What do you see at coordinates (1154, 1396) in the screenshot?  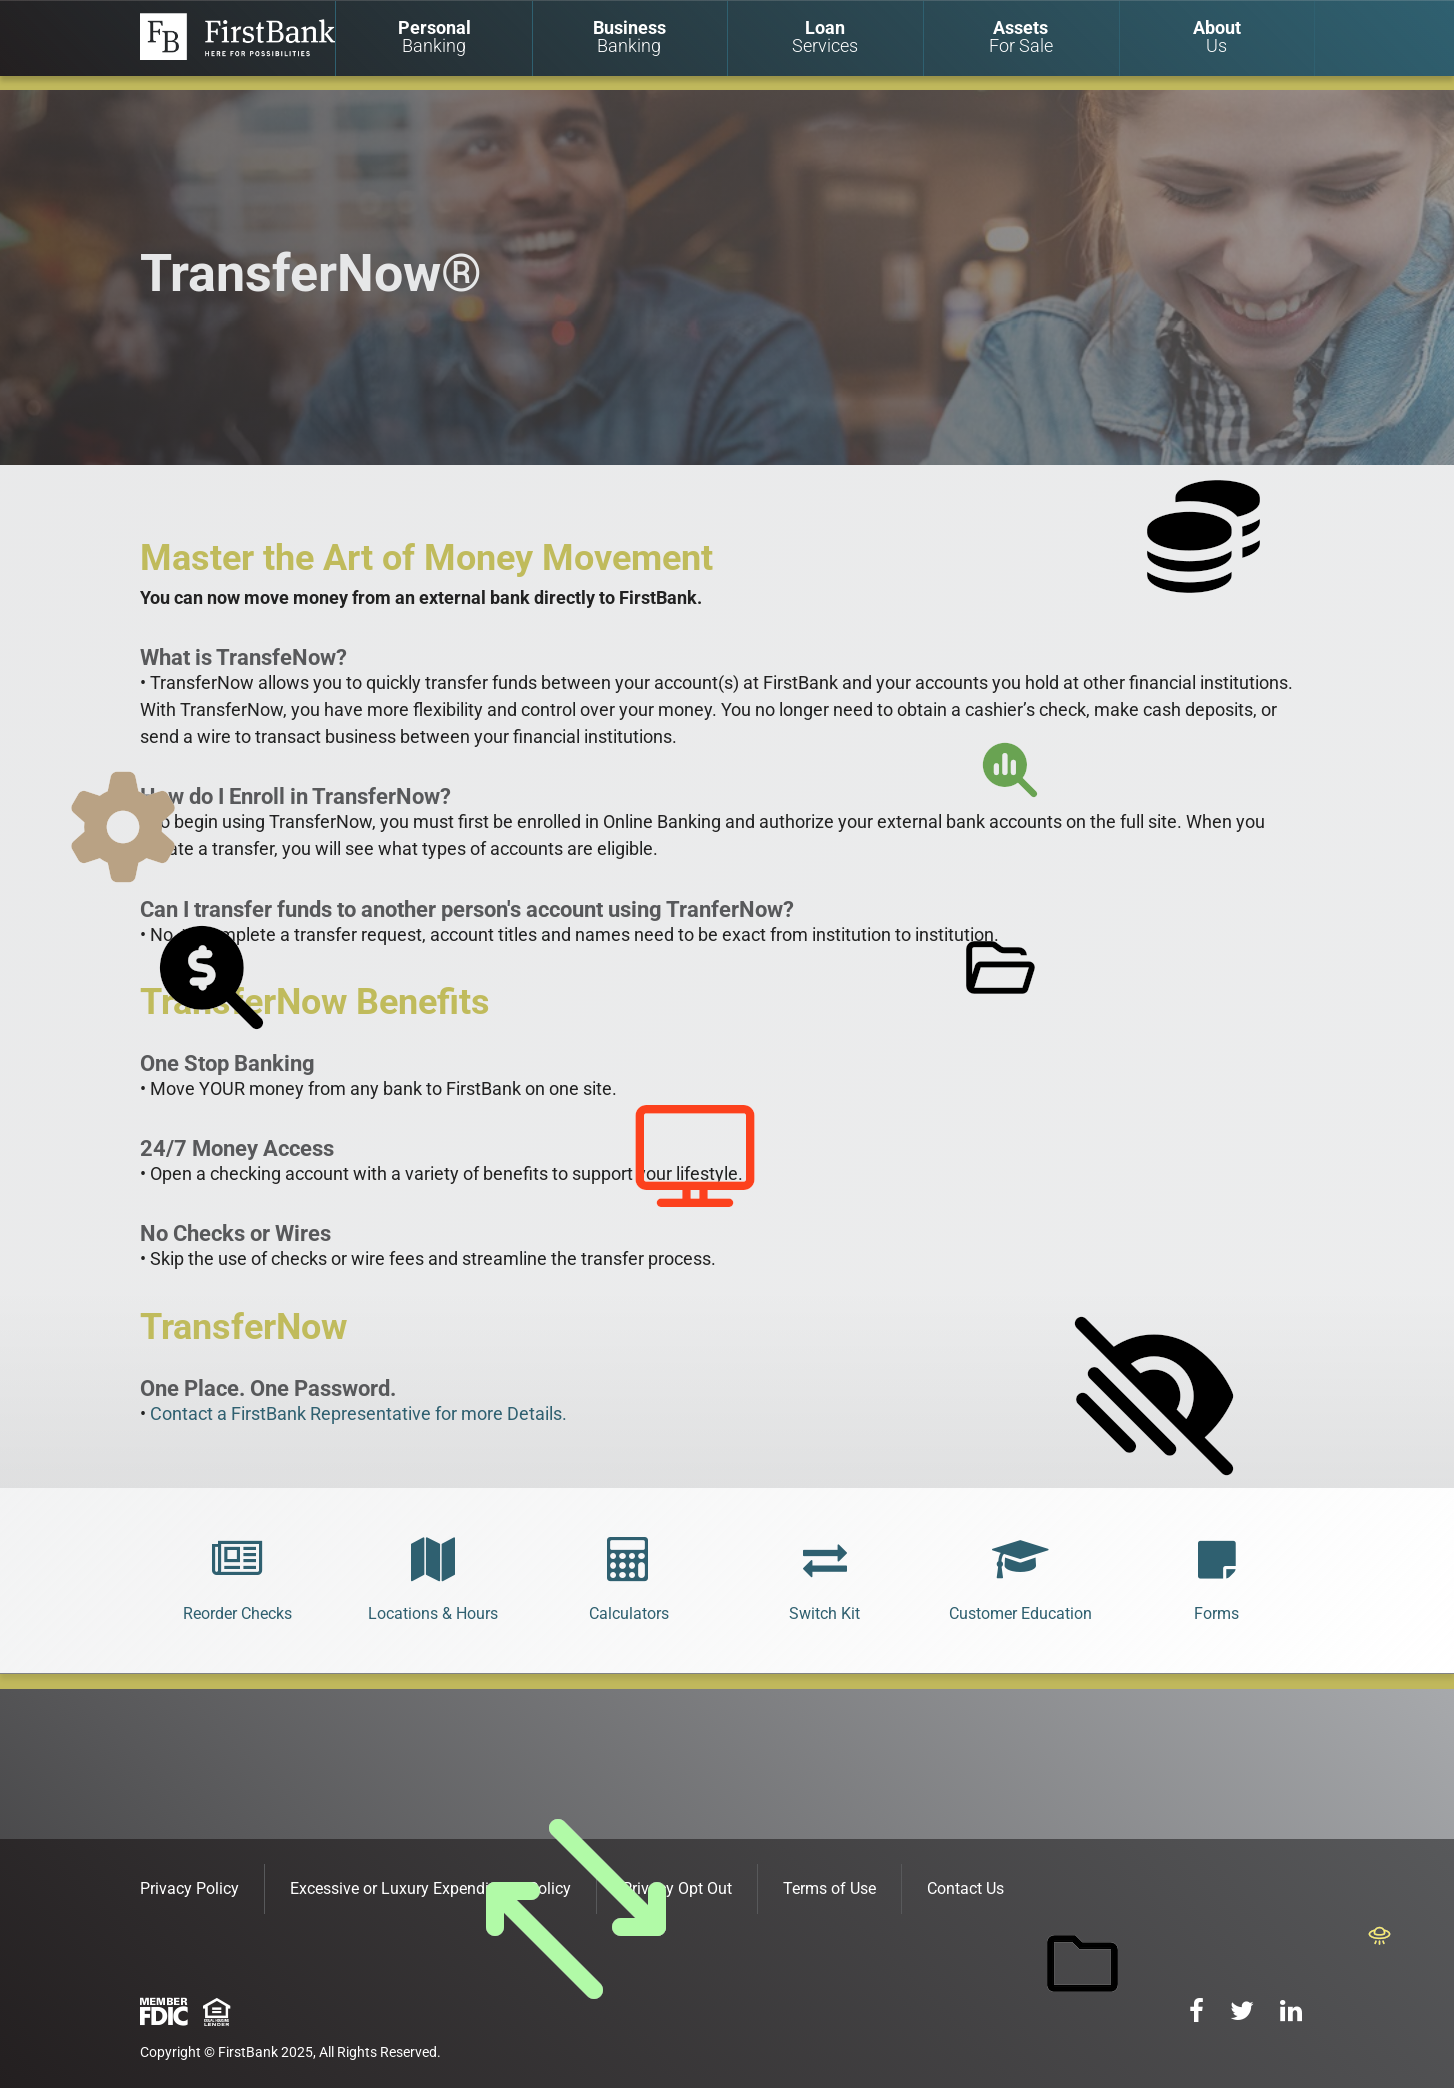 I see `indicates low vision or visual impairment accessibility mode` at bounding box center [1154, 1396].